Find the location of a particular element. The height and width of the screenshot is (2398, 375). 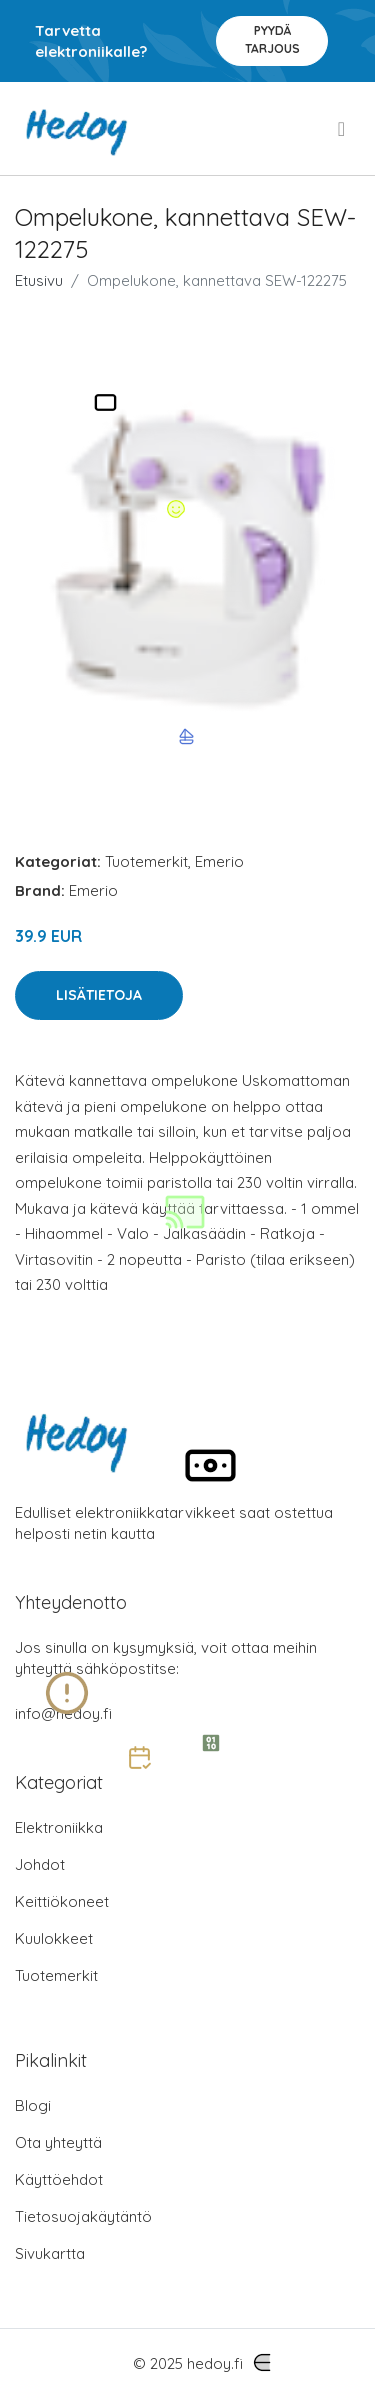

access sailing or boating features is located at coordinates (186, 736).